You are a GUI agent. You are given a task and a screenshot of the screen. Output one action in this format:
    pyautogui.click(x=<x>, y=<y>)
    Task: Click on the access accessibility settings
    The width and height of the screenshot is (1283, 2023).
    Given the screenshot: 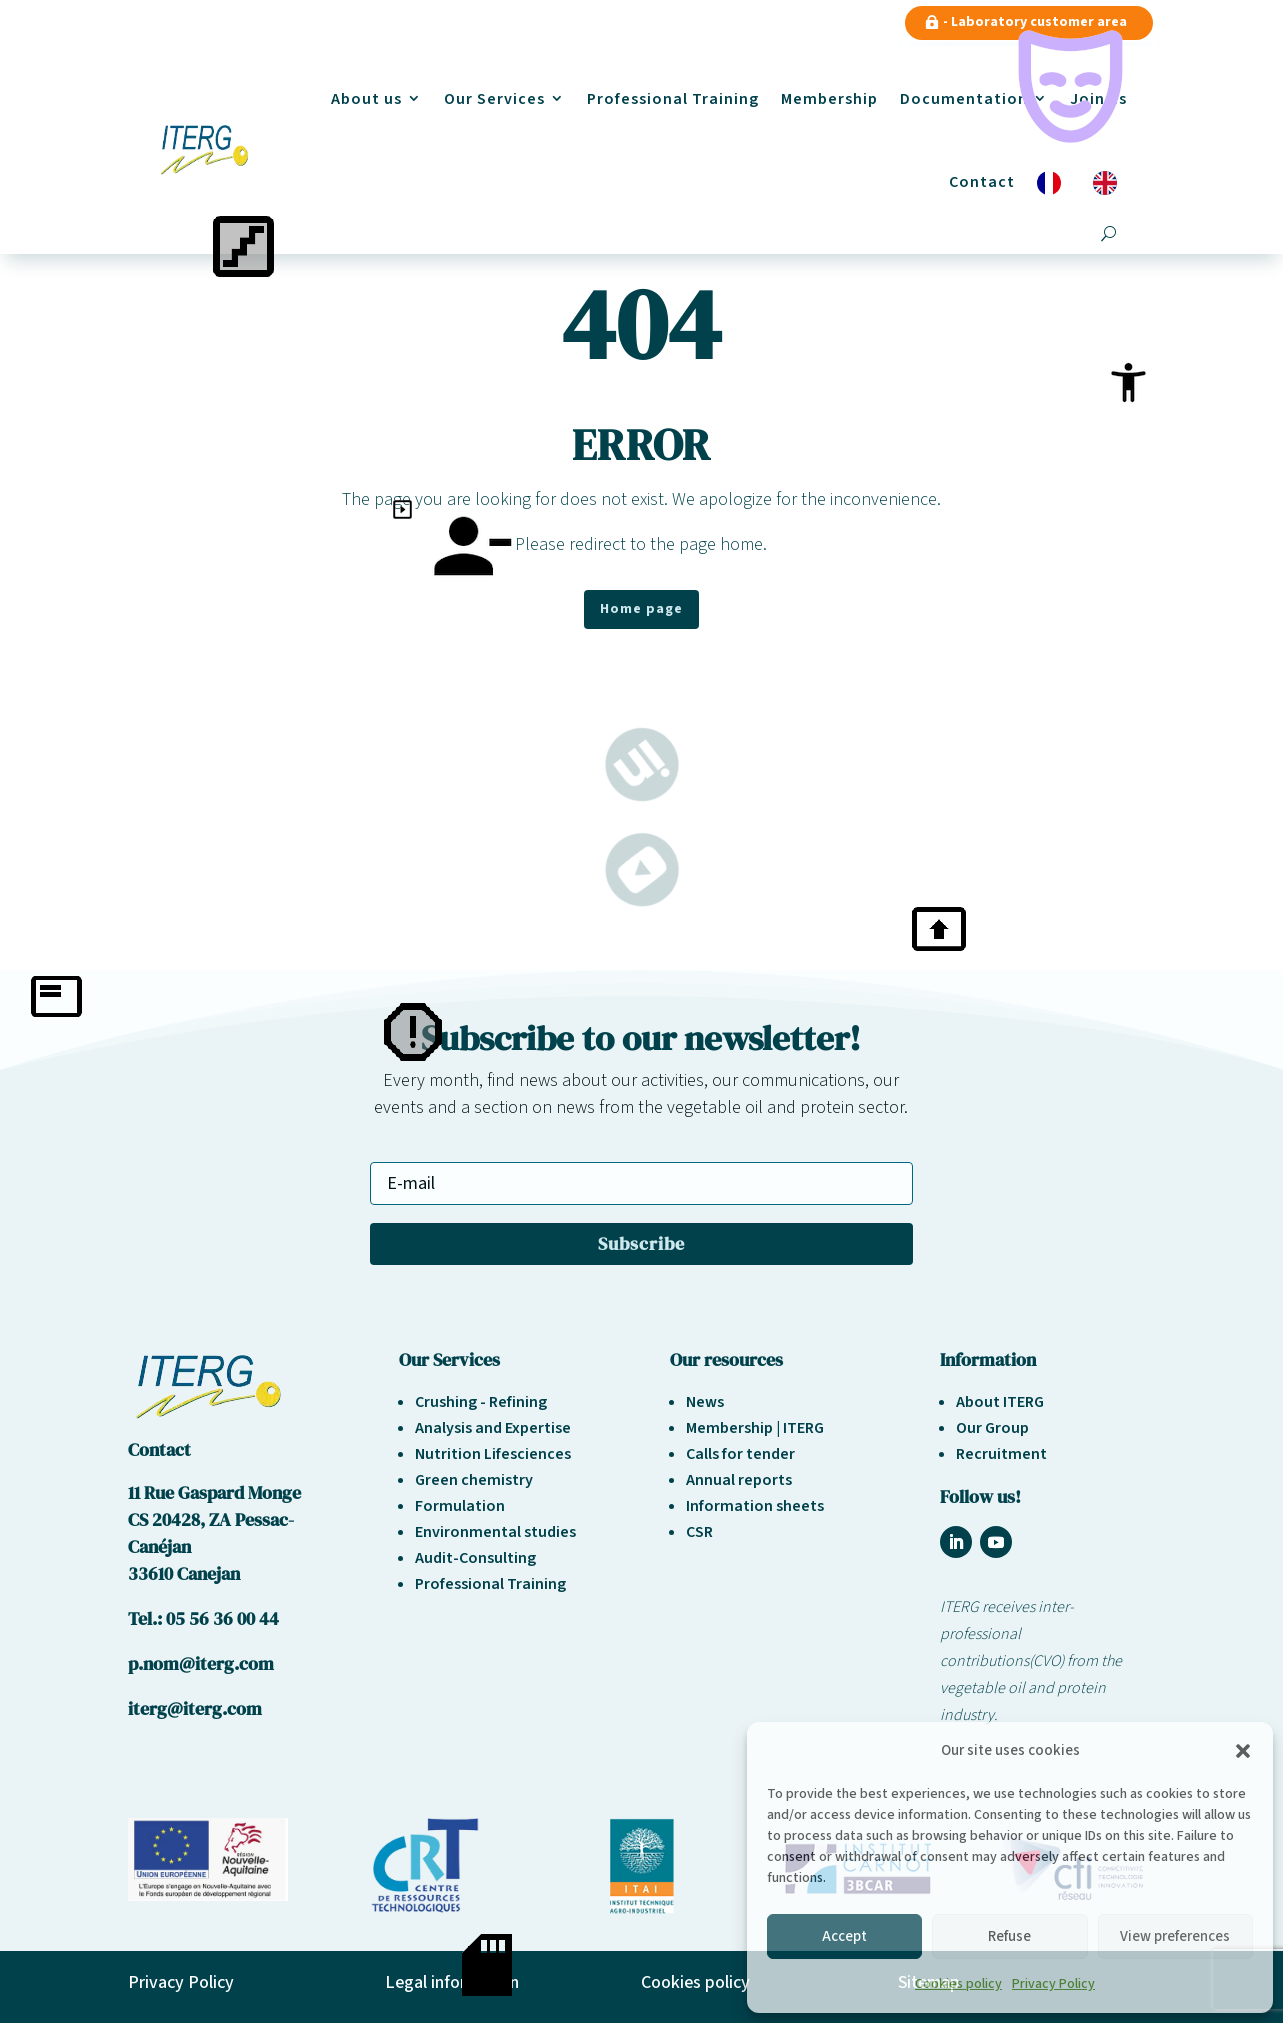 What is the action you would take?
    pyautogui.click(x=1128, y=382)
    